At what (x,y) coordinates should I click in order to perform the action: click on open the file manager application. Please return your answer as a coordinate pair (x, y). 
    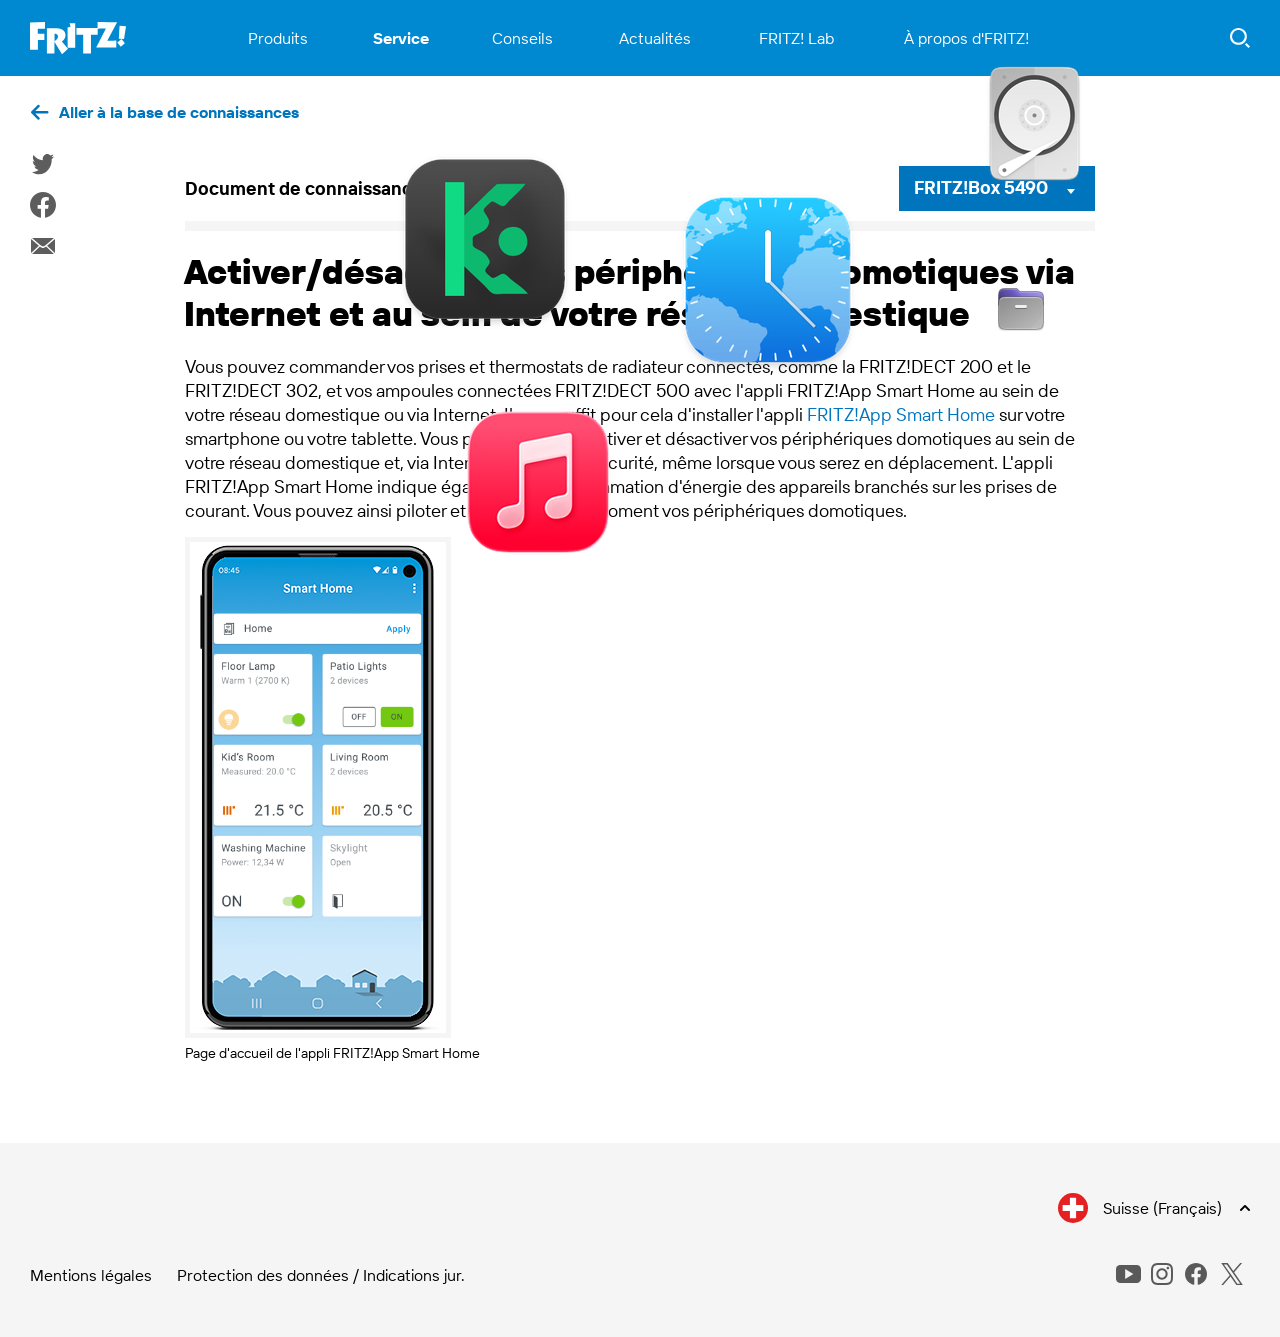
    Looking at the image, I should click on (1021, 309).